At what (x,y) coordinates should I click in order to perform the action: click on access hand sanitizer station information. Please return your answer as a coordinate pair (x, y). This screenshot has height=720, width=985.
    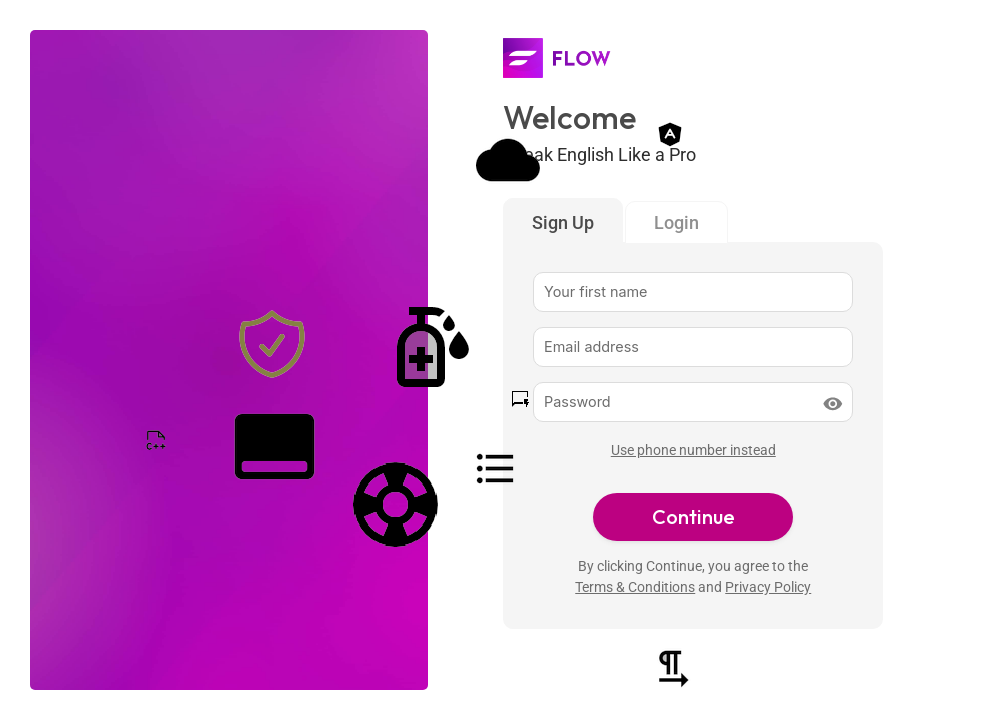
    Looking at the image, I should click on (429, 347).